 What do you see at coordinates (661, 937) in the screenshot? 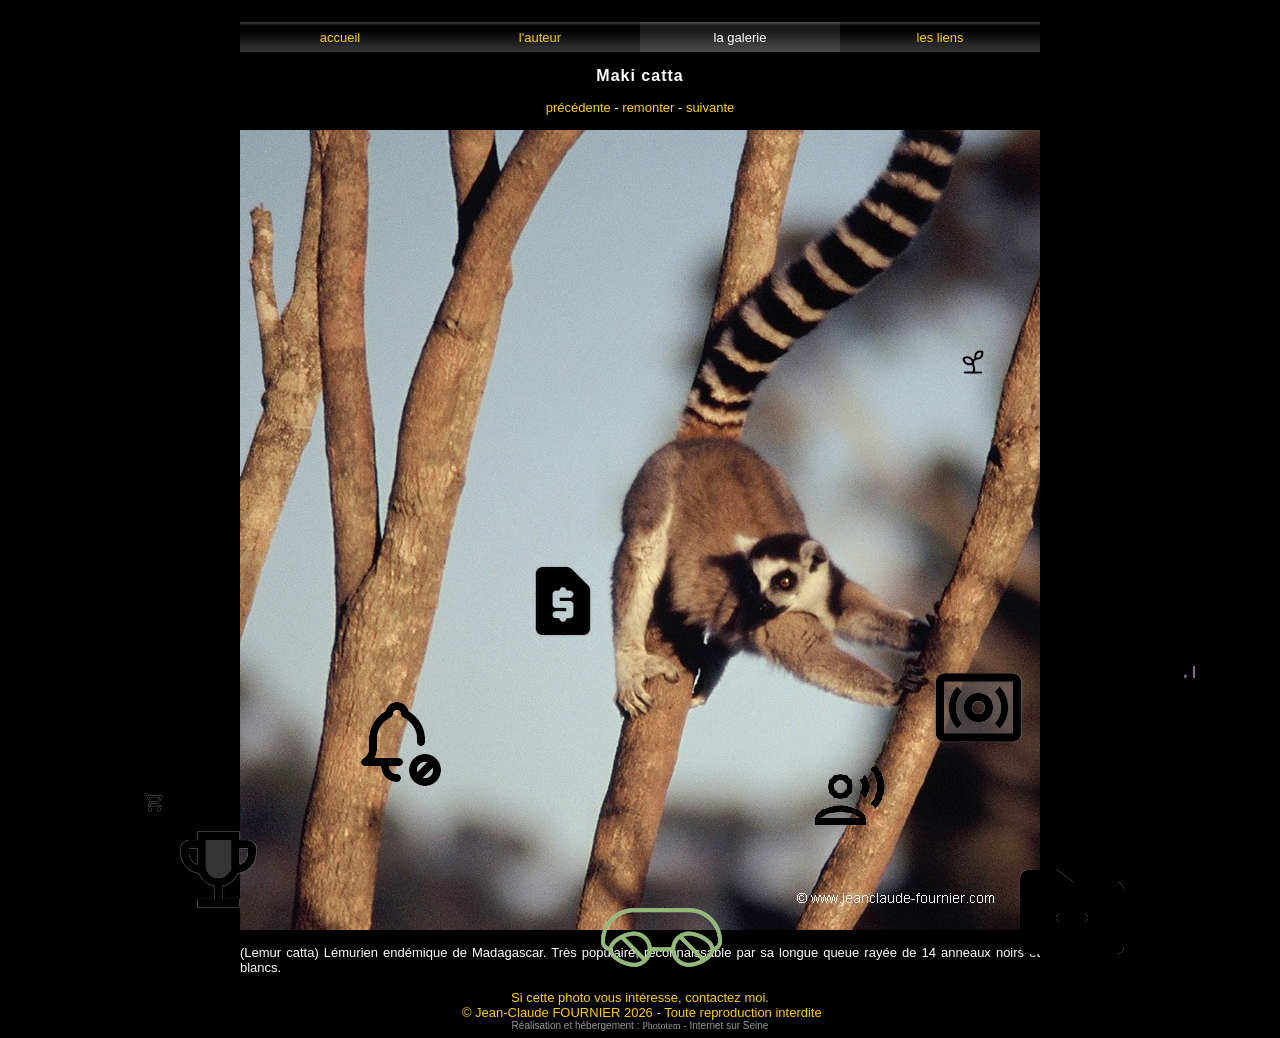
I see `access virtual reality or immersive mode` at bounding box center [661, 937].